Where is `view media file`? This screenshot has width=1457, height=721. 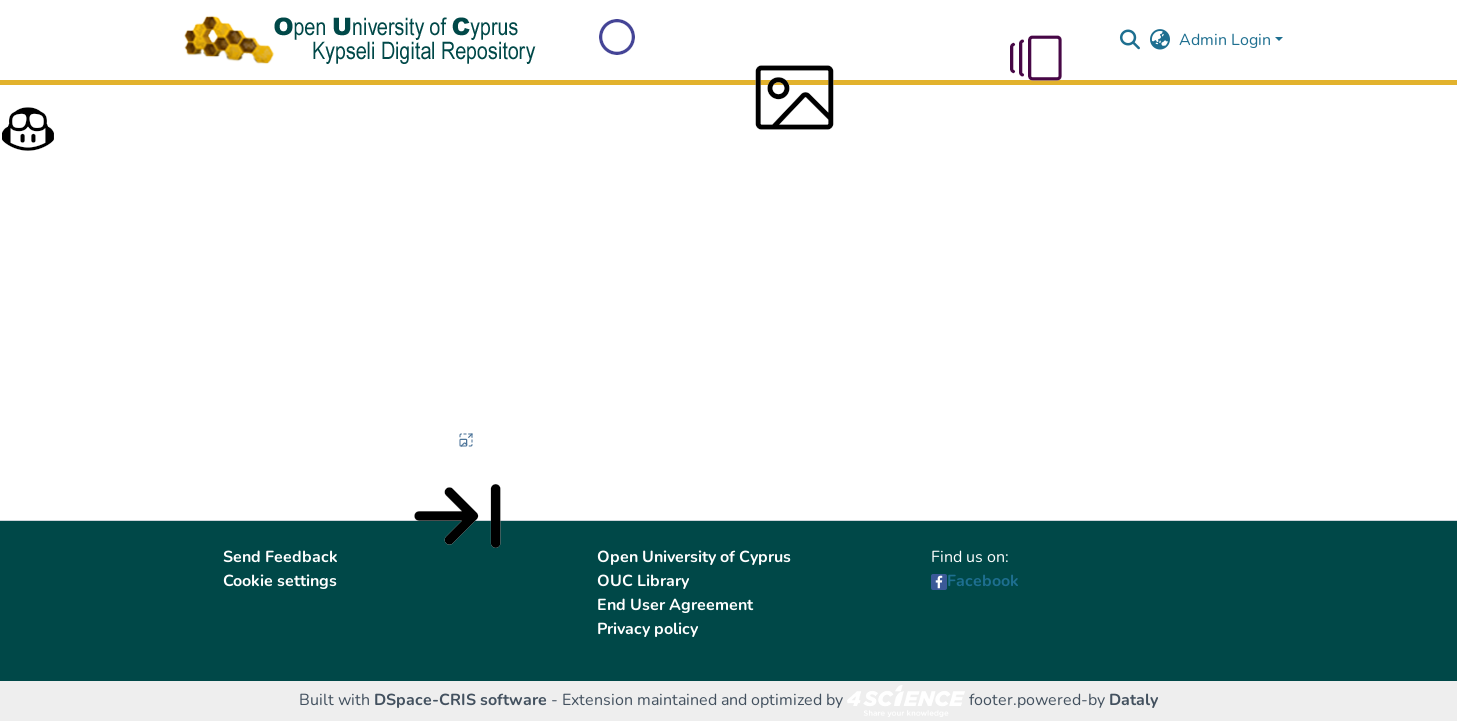
view media file is located at coordinates (794, 97).